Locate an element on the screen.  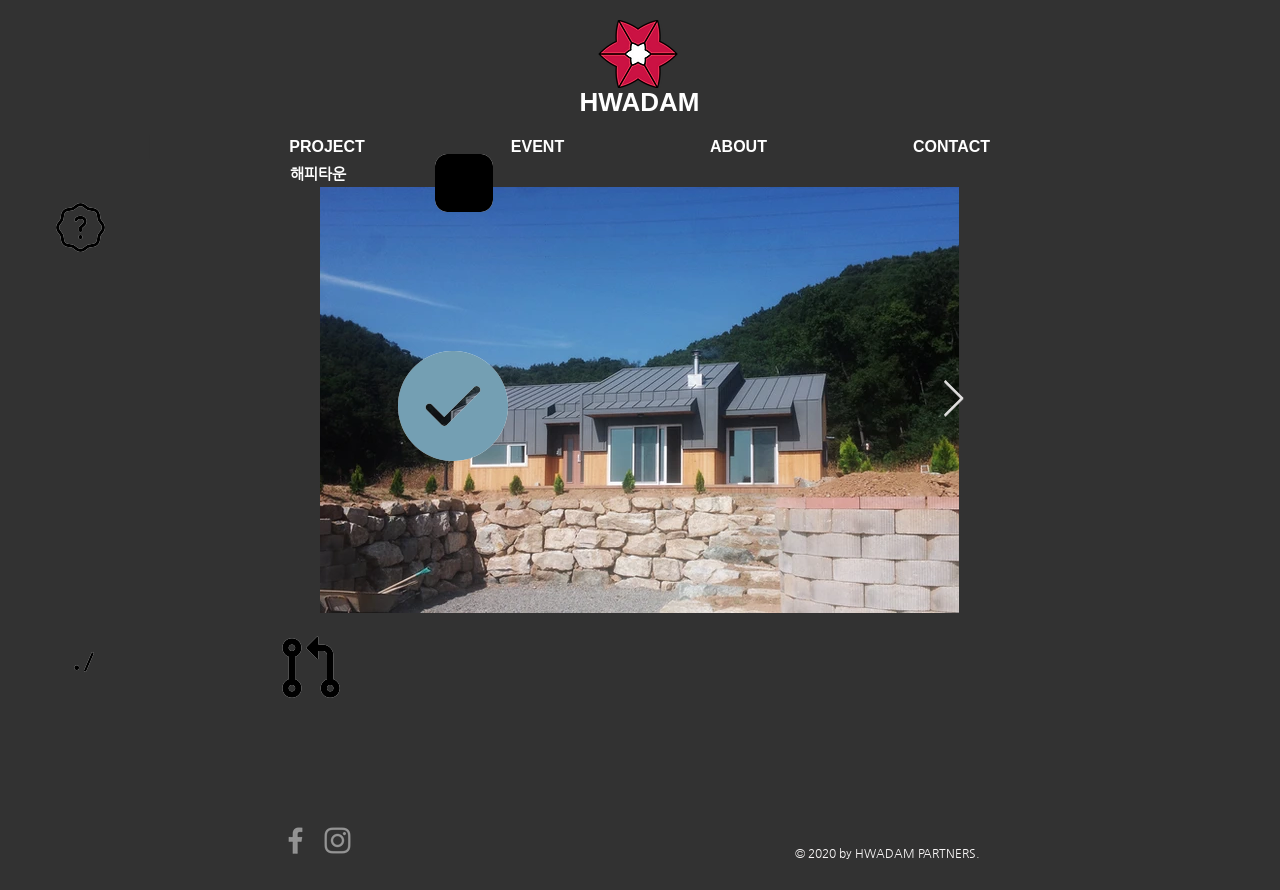
create or view a git pull request is located at coordinates (310, 668).